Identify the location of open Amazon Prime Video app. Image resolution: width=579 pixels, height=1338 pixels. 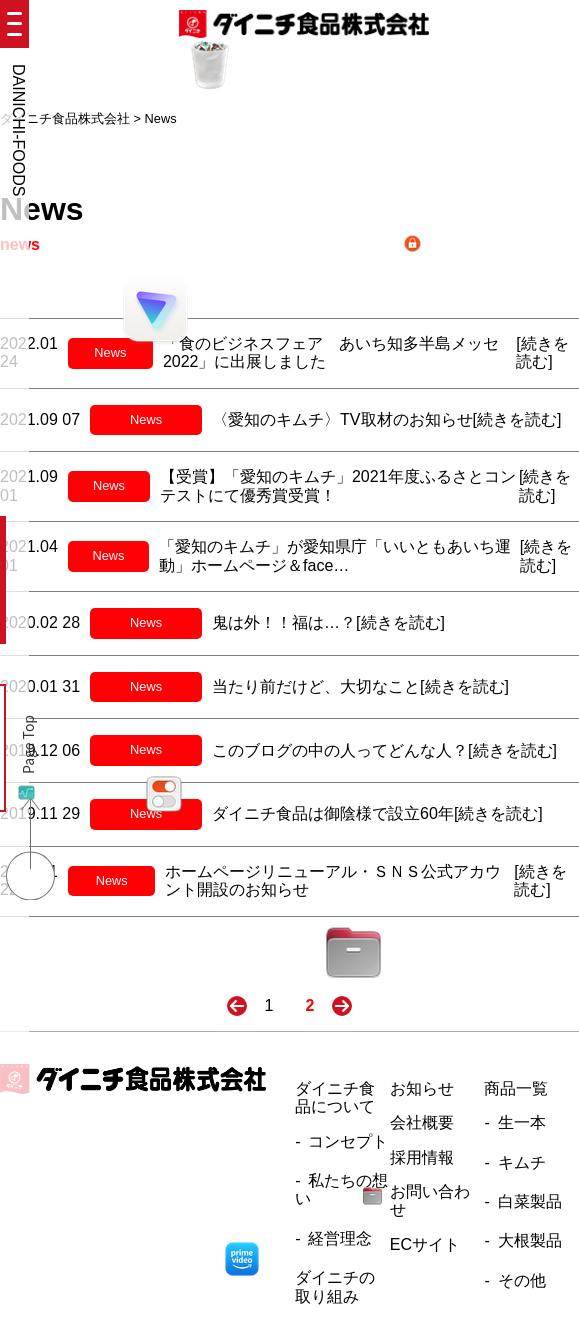
(242, 1259).